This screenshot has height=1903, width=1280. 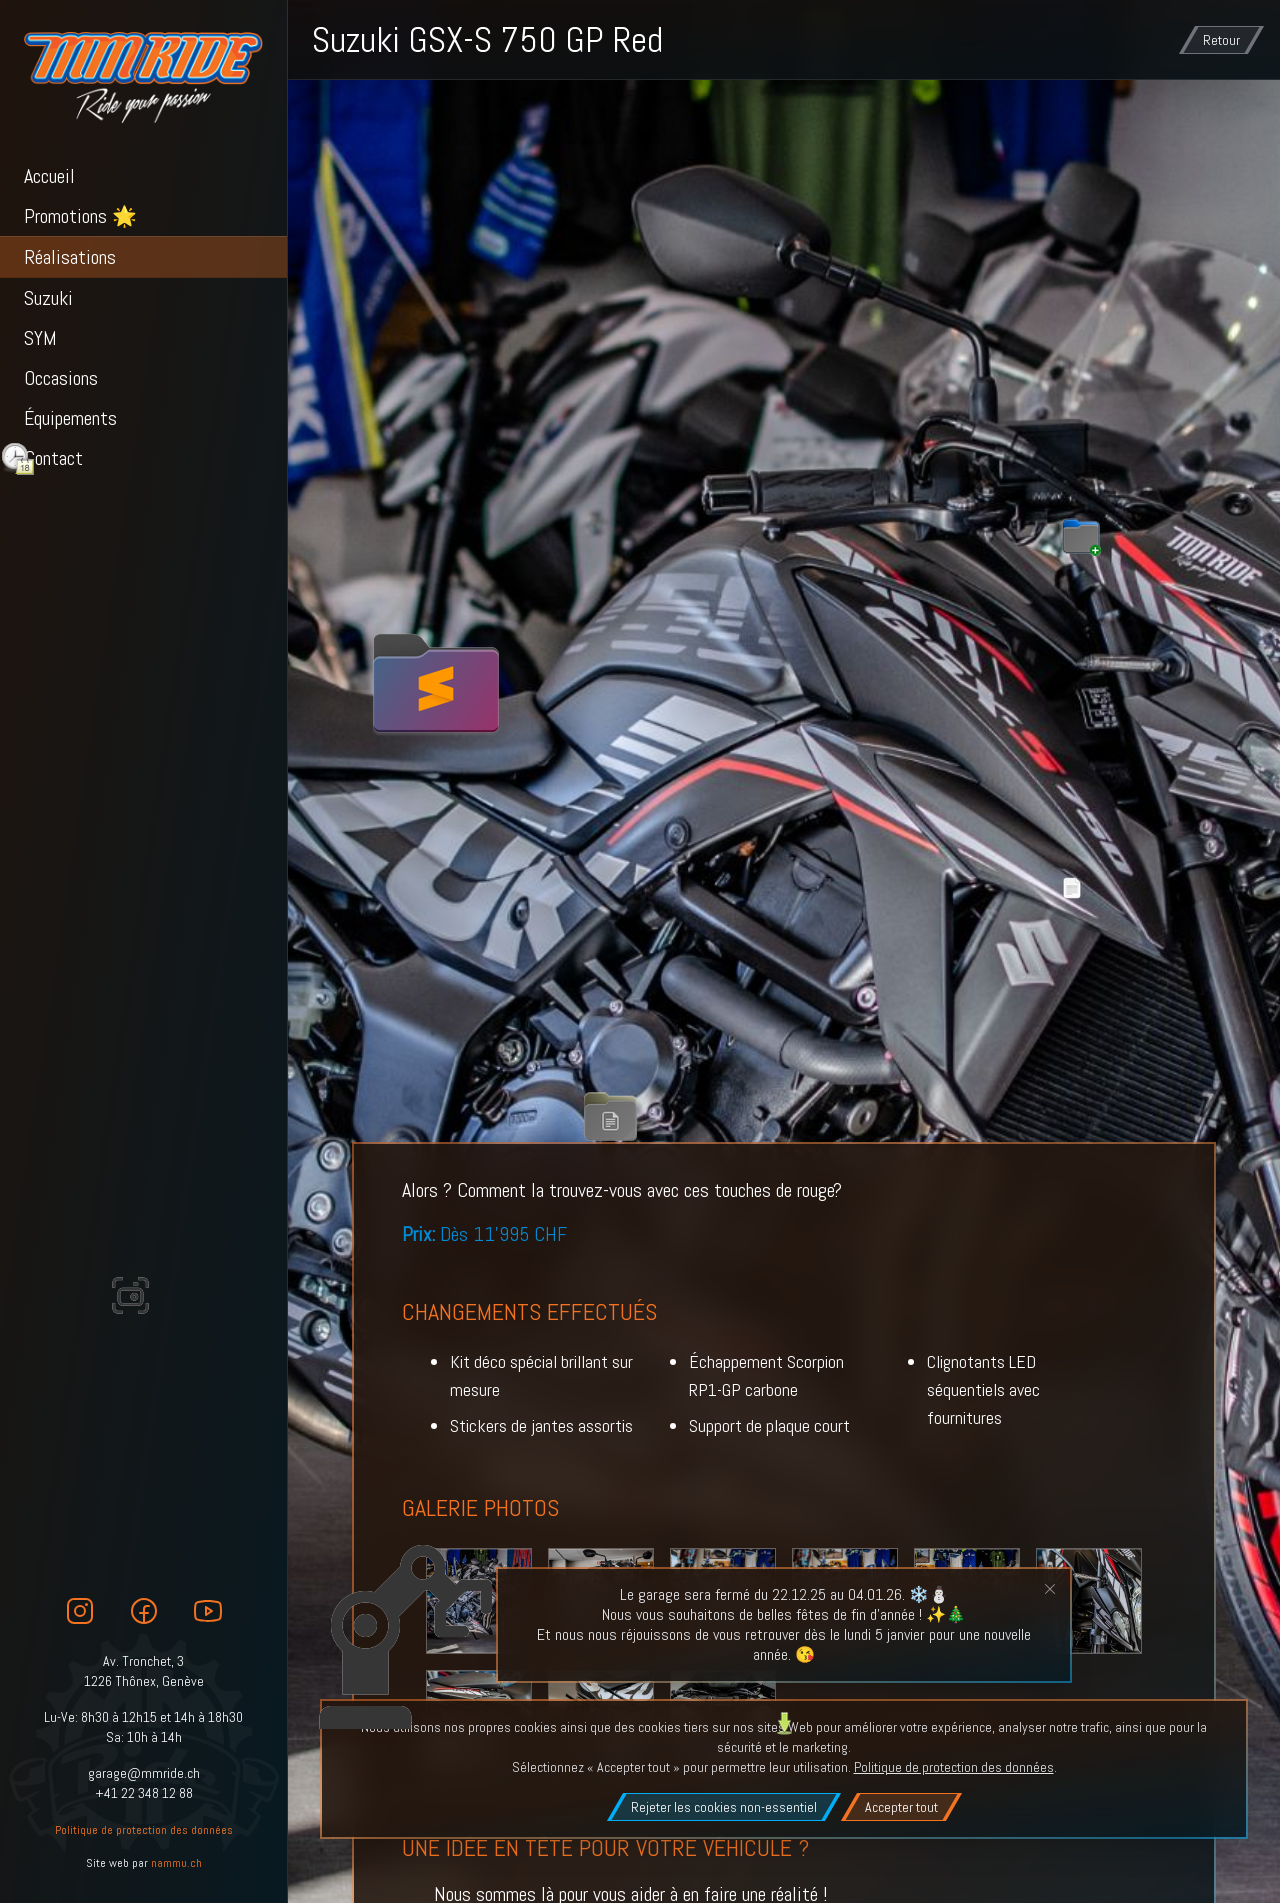 I want to click on open sublime text project folder, so click(x=435, y=686).